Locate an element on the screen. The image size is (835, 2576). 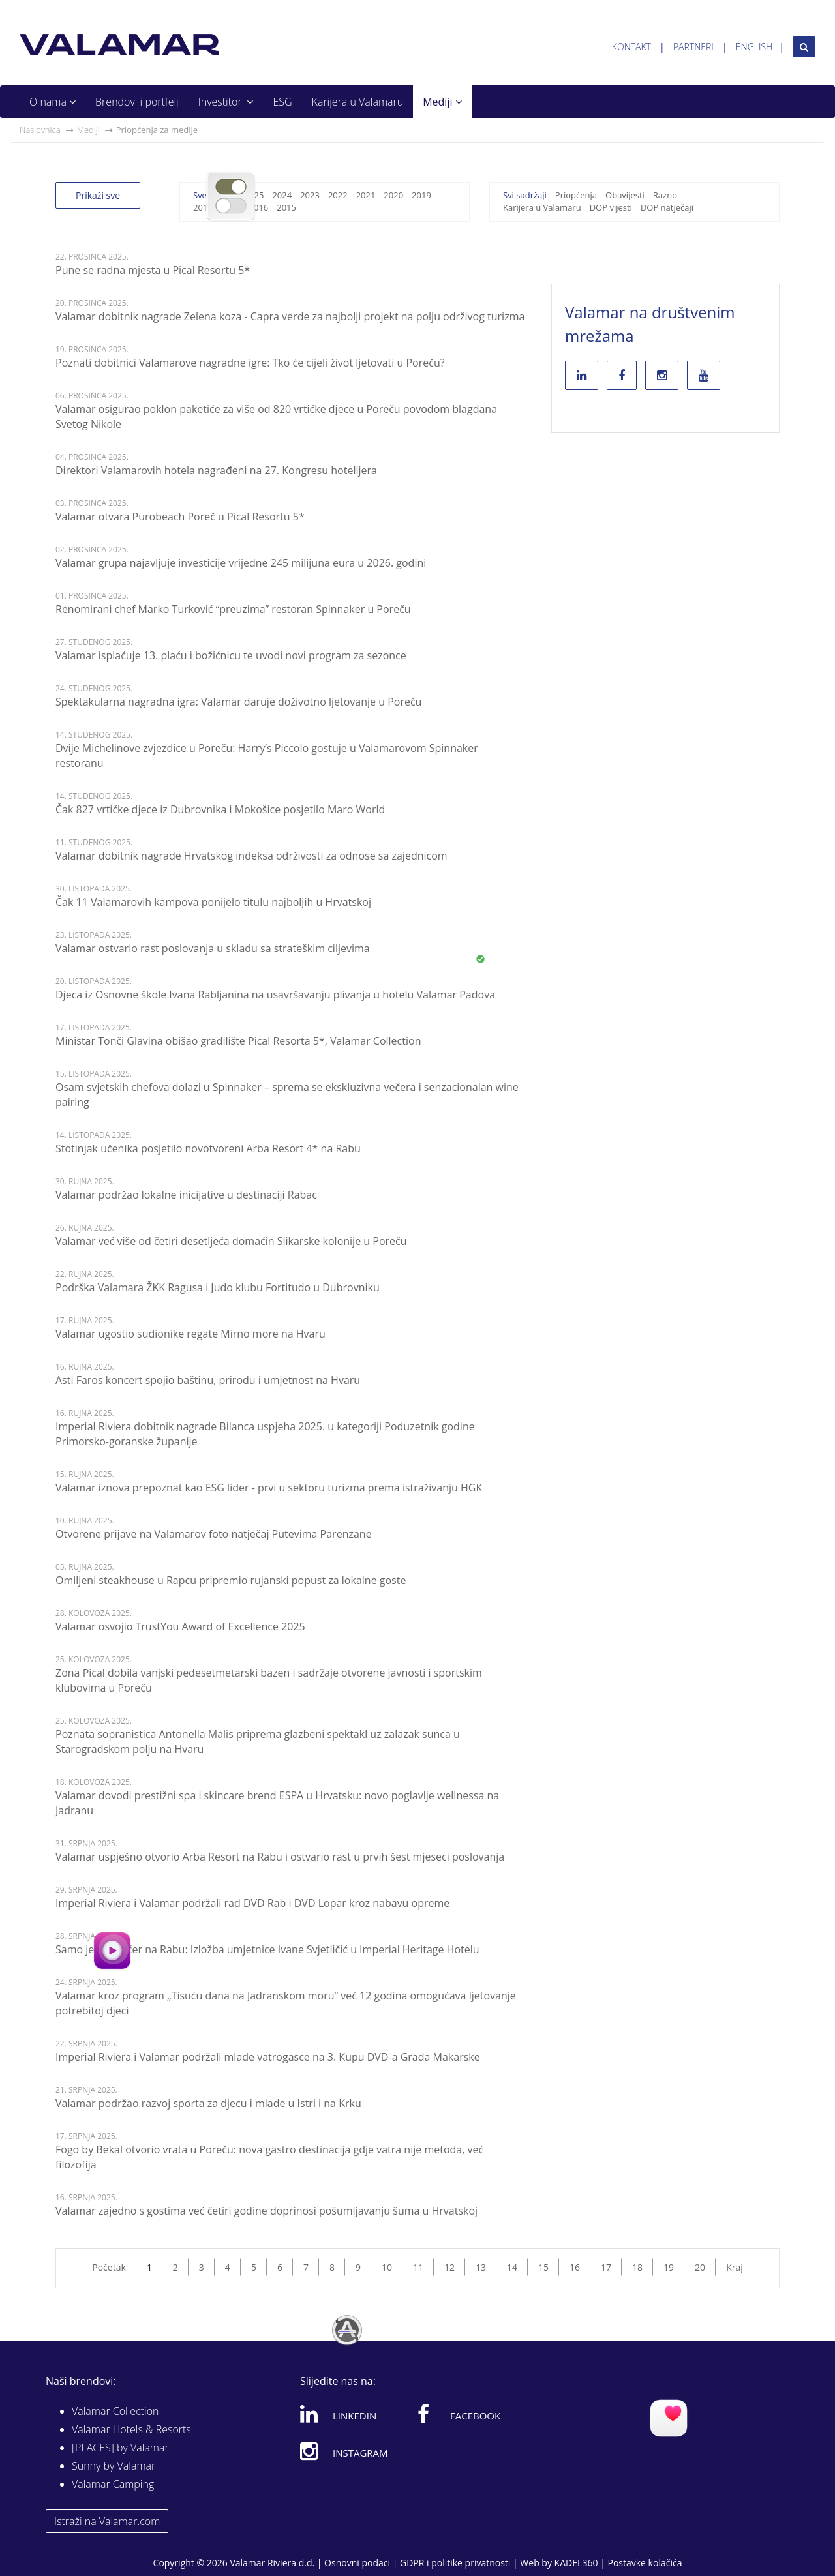
open gnome tweaks application is located at coordinates (231, 196).